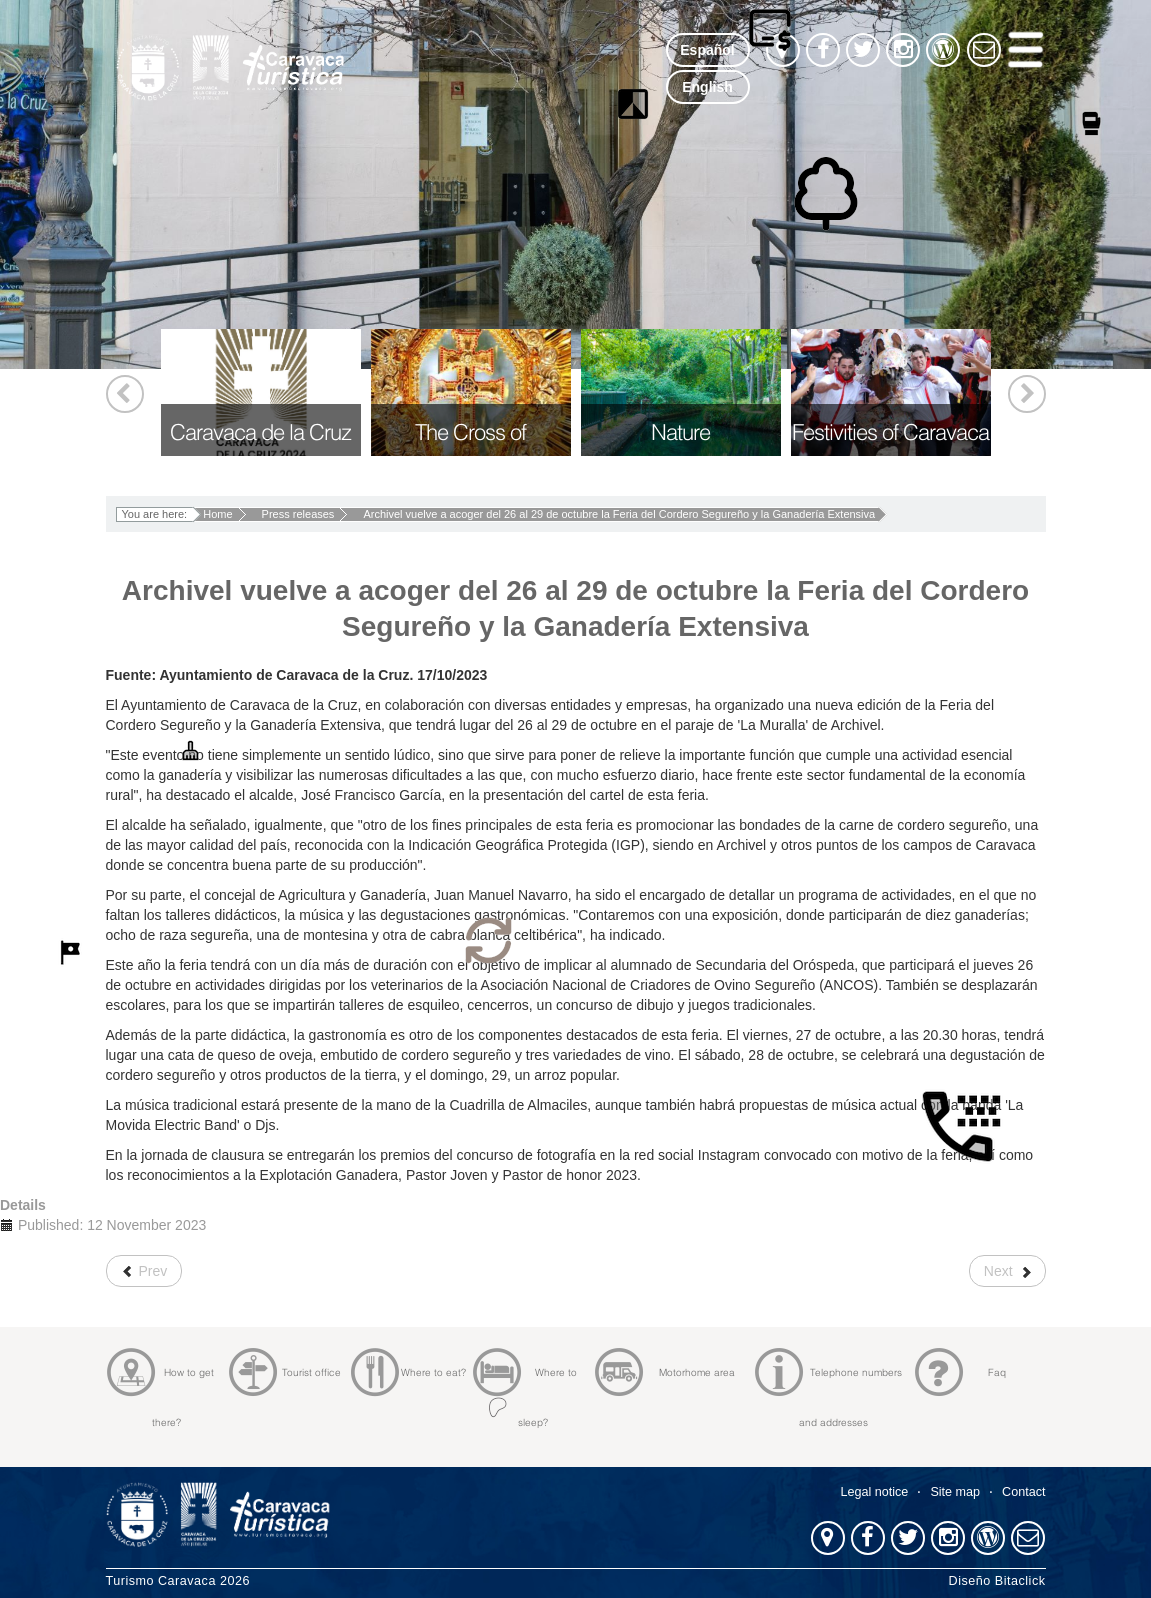 Image resolution: width=1151 pixels, height=1598 pixels. What do you see at coordinates (770, 28) in the screenshot?
I see `access tablet payment or billing settings` at bounding box center [770, 28].